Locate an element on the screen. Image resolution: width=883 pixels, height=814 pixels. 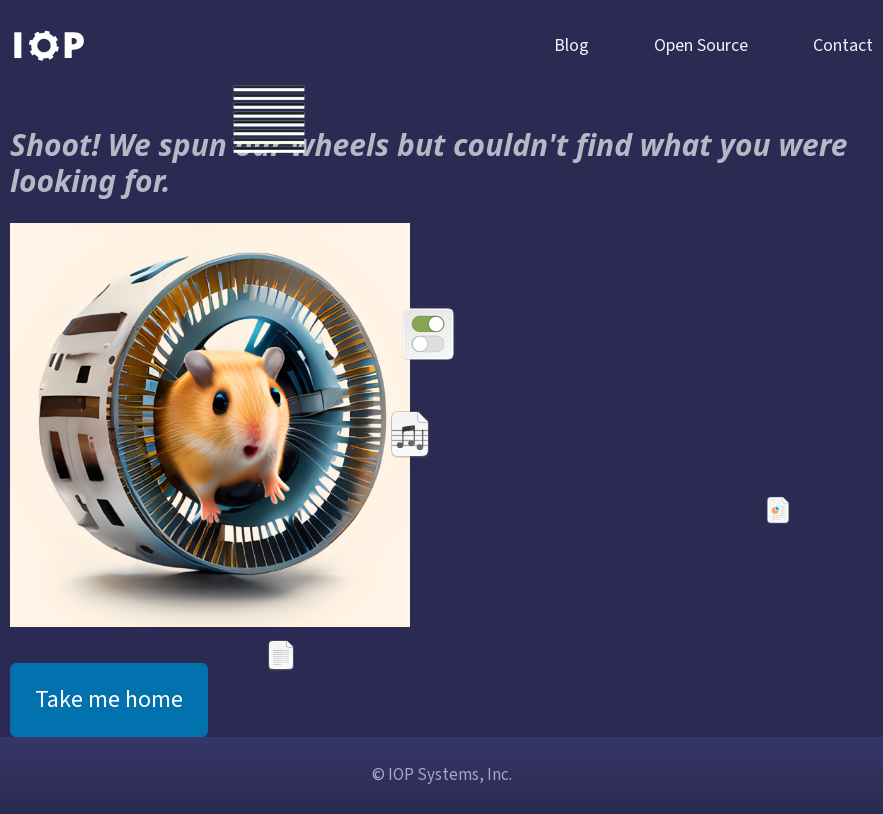
justify text to fill both margins is located at coordinates (269, 119).